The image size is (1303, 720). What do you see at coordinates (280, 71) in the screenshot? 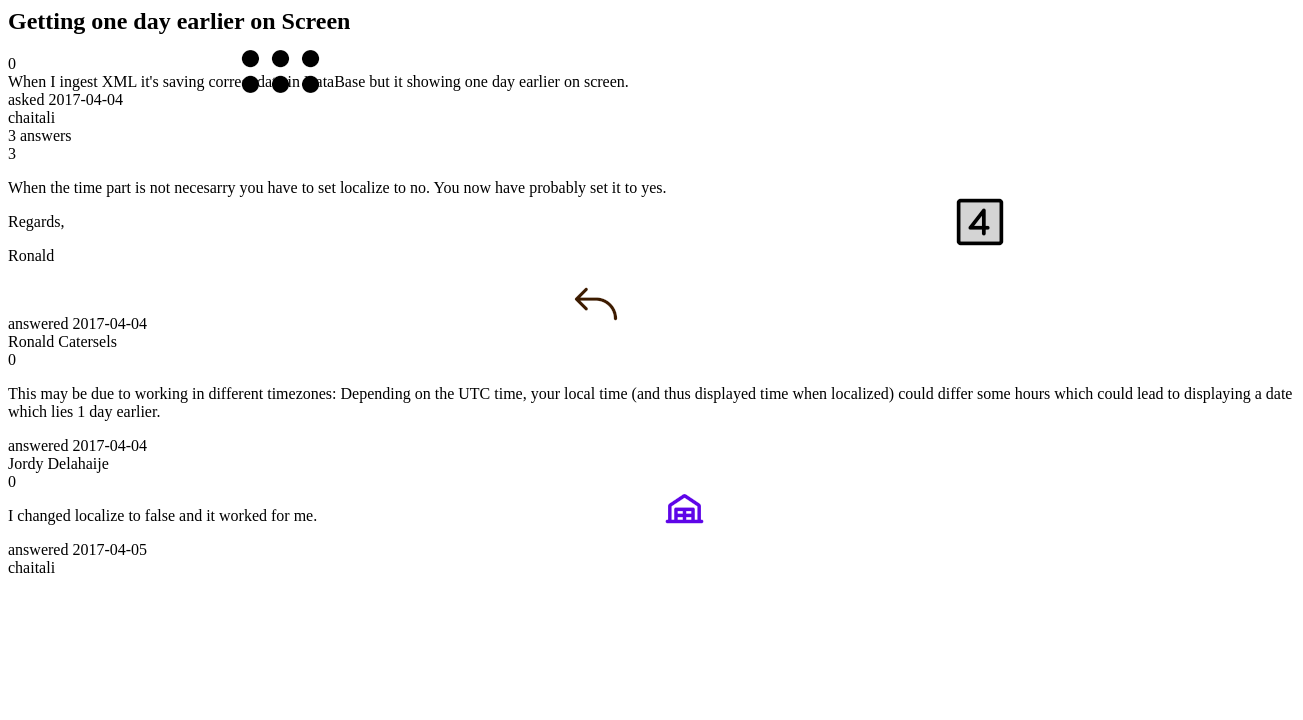
I see `drag to reorder or rearrange items` at bounding box center [280, 71].